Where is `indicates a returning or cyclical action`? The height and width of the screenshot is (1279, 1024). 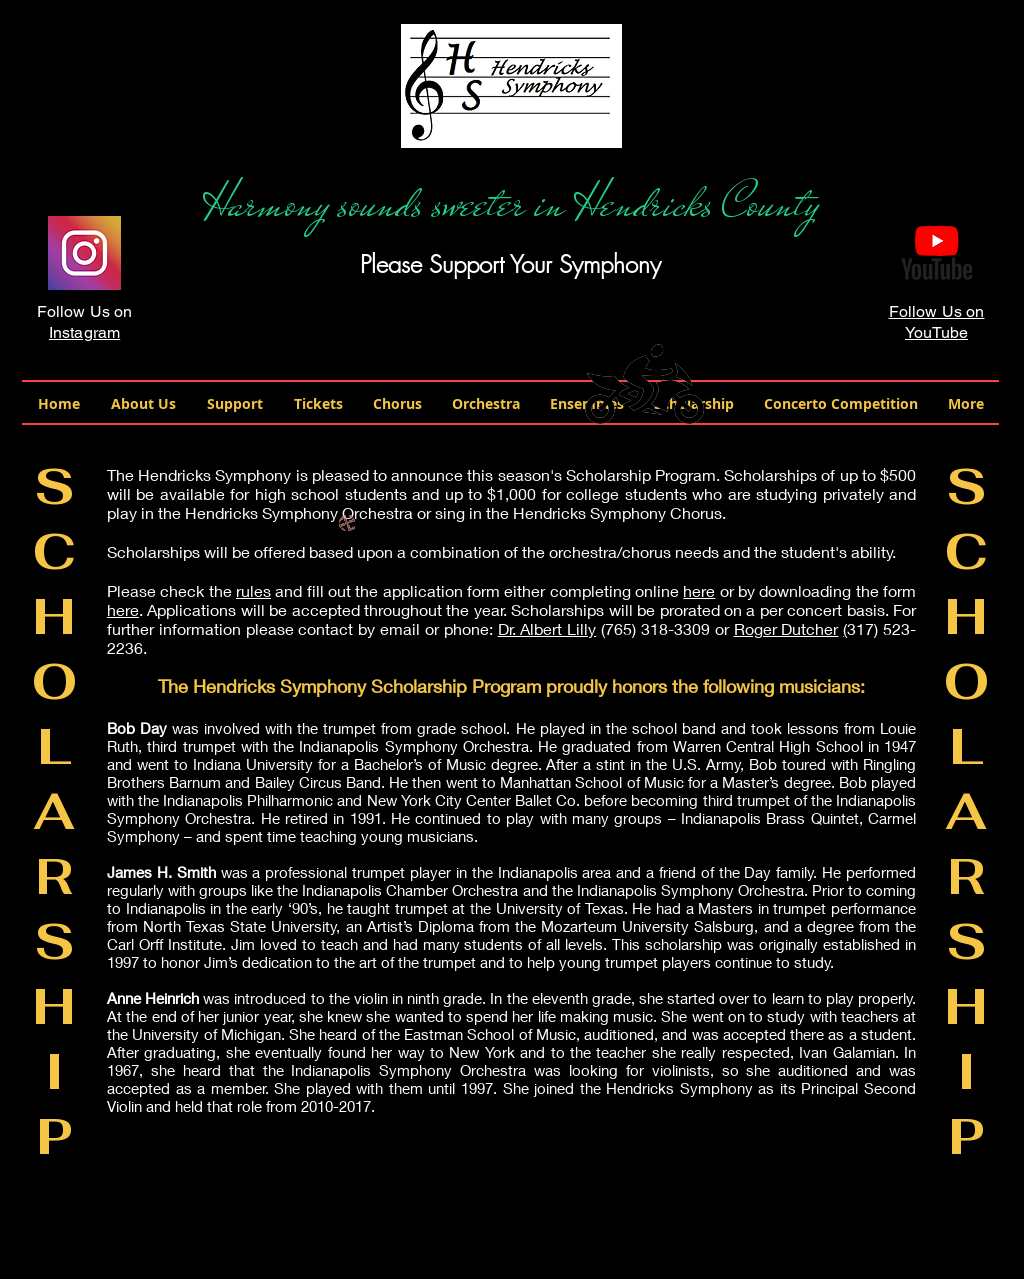 indicates a returning or cyclical action is located at coordinates (347, 523).